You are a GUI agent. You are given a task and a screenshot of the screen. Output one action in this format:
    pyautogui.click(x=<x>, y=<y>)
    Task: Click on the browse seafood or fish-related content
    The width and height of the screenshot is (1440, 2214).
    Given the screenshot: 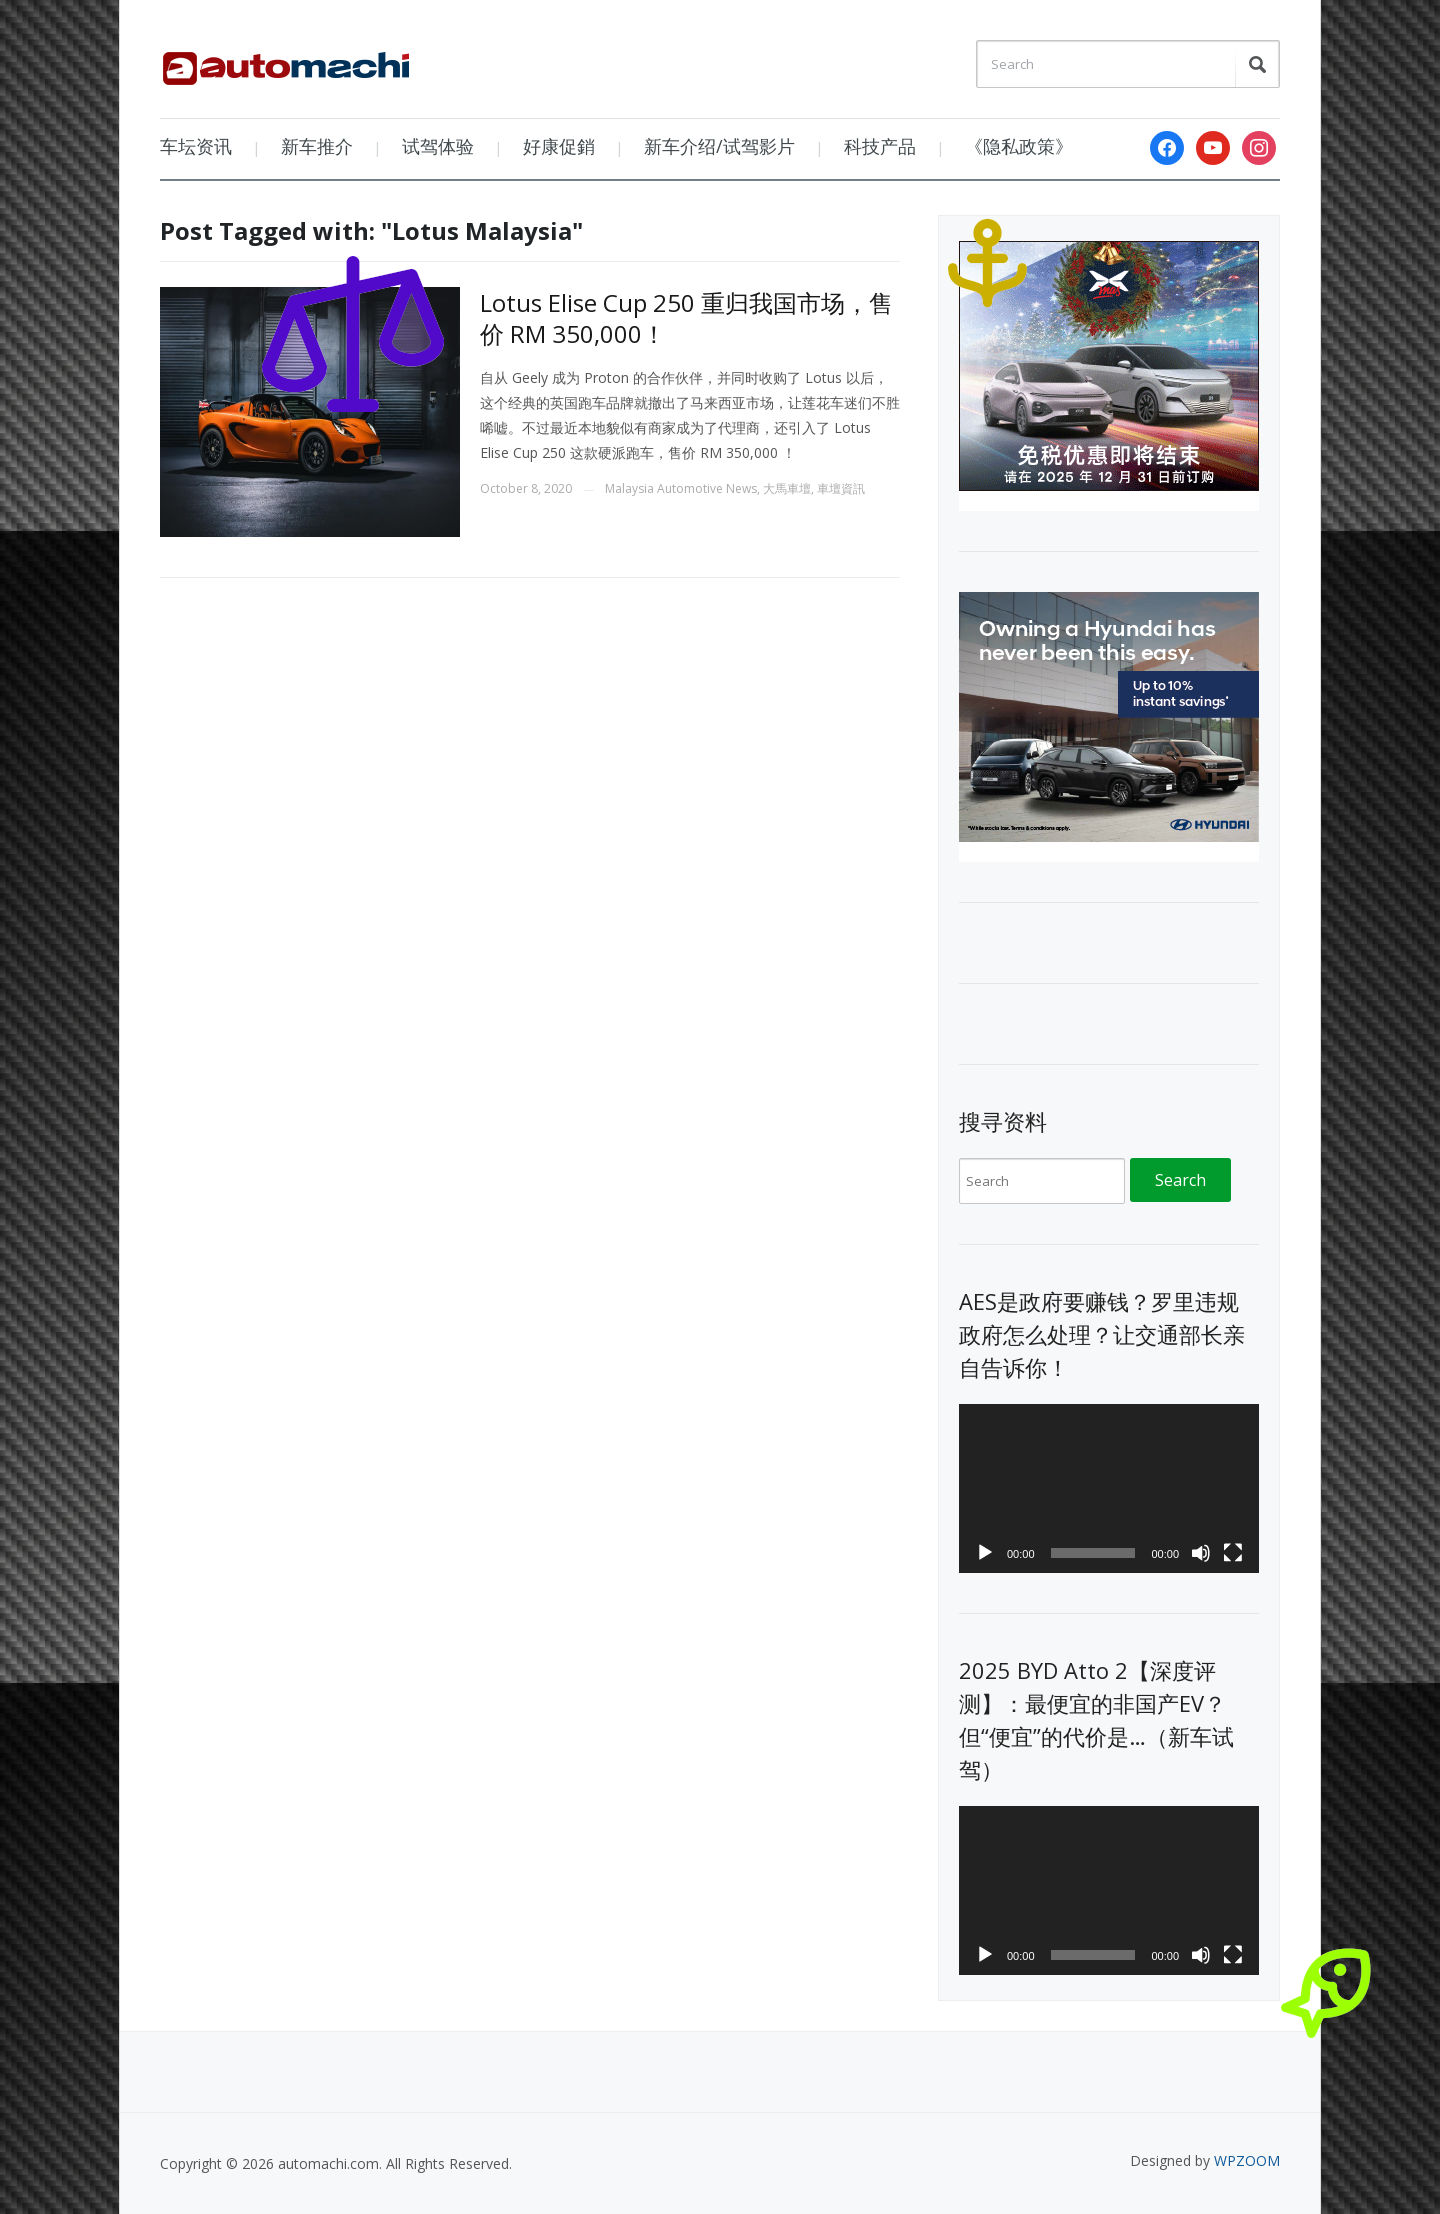 What is the action you would take?
    pyautogui.click(x=1329, y=1989)
    